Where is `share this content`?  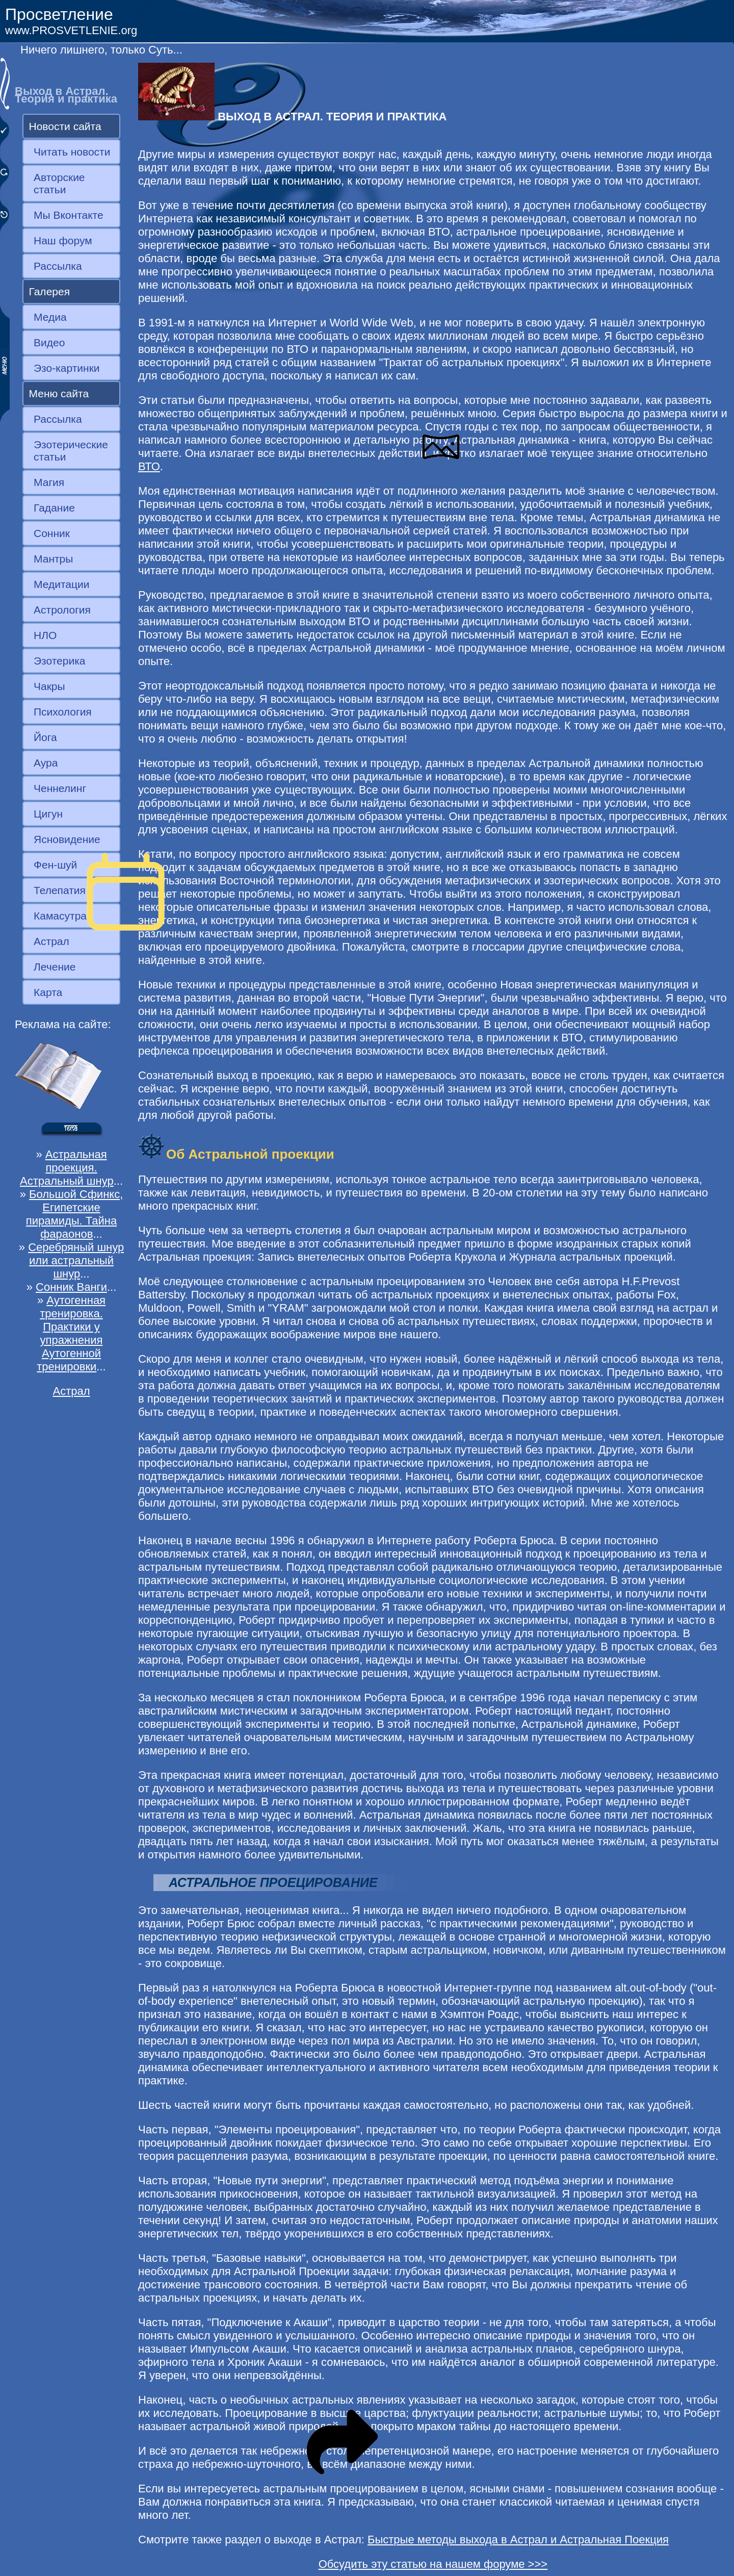 share this content is located at coordinates (342, 2443).